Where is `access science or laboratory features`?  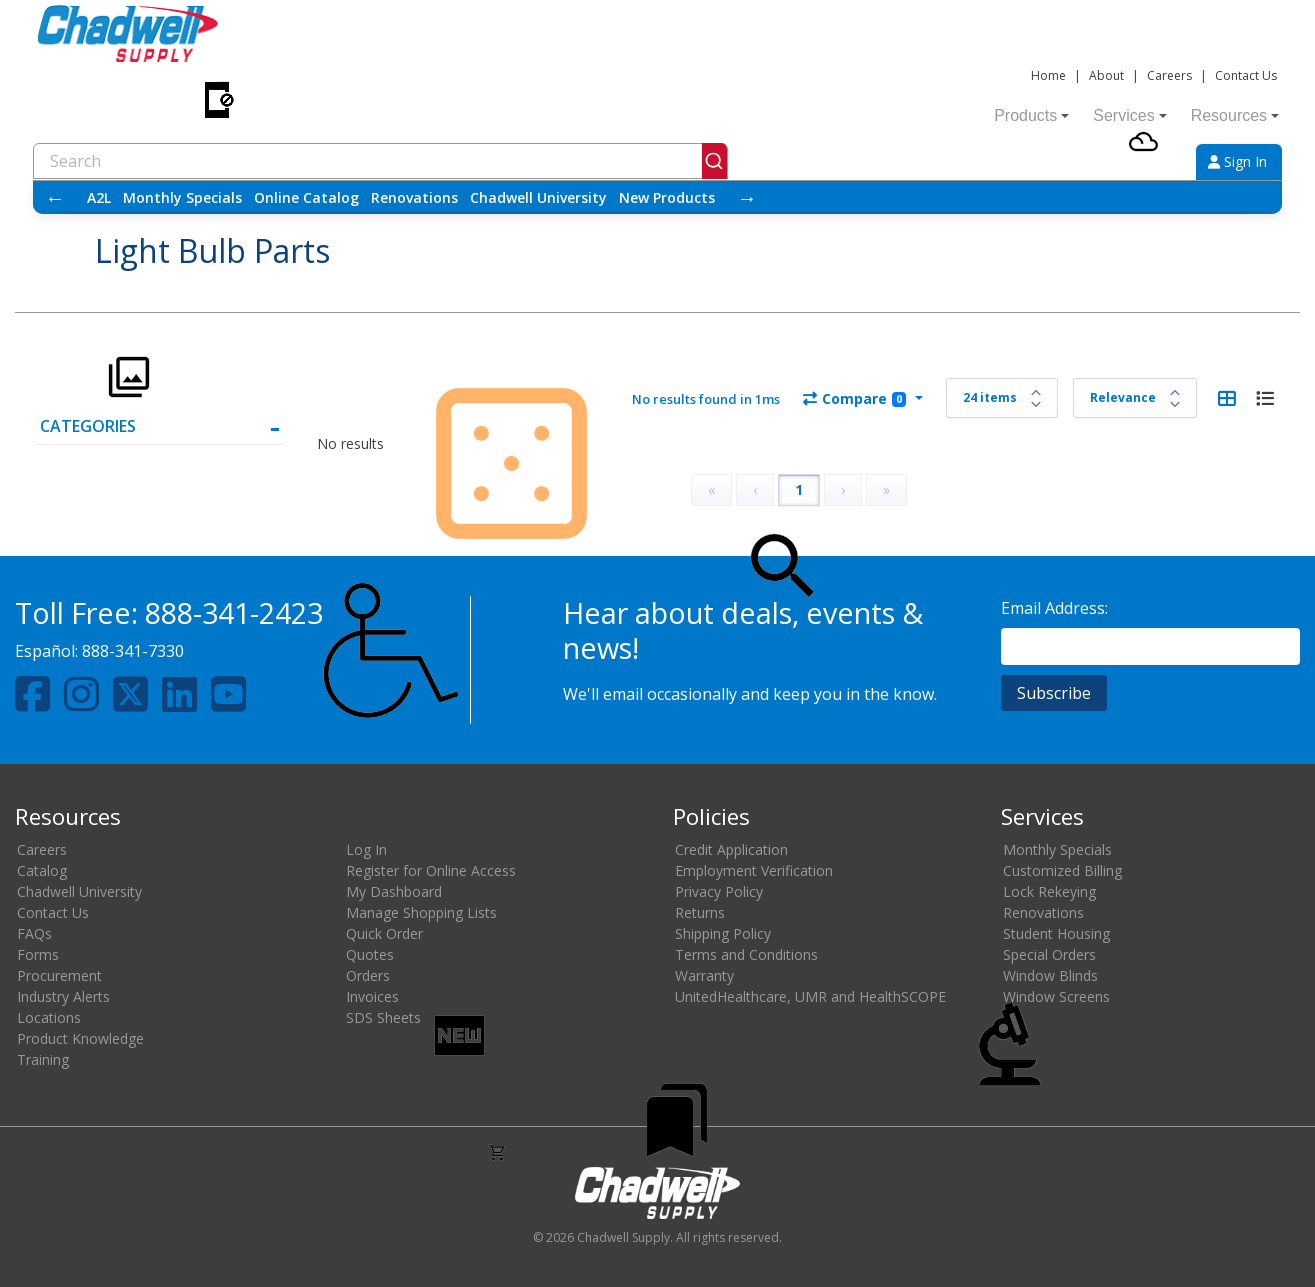
access science or laboratory features is located at coordinates (1010, 1046).